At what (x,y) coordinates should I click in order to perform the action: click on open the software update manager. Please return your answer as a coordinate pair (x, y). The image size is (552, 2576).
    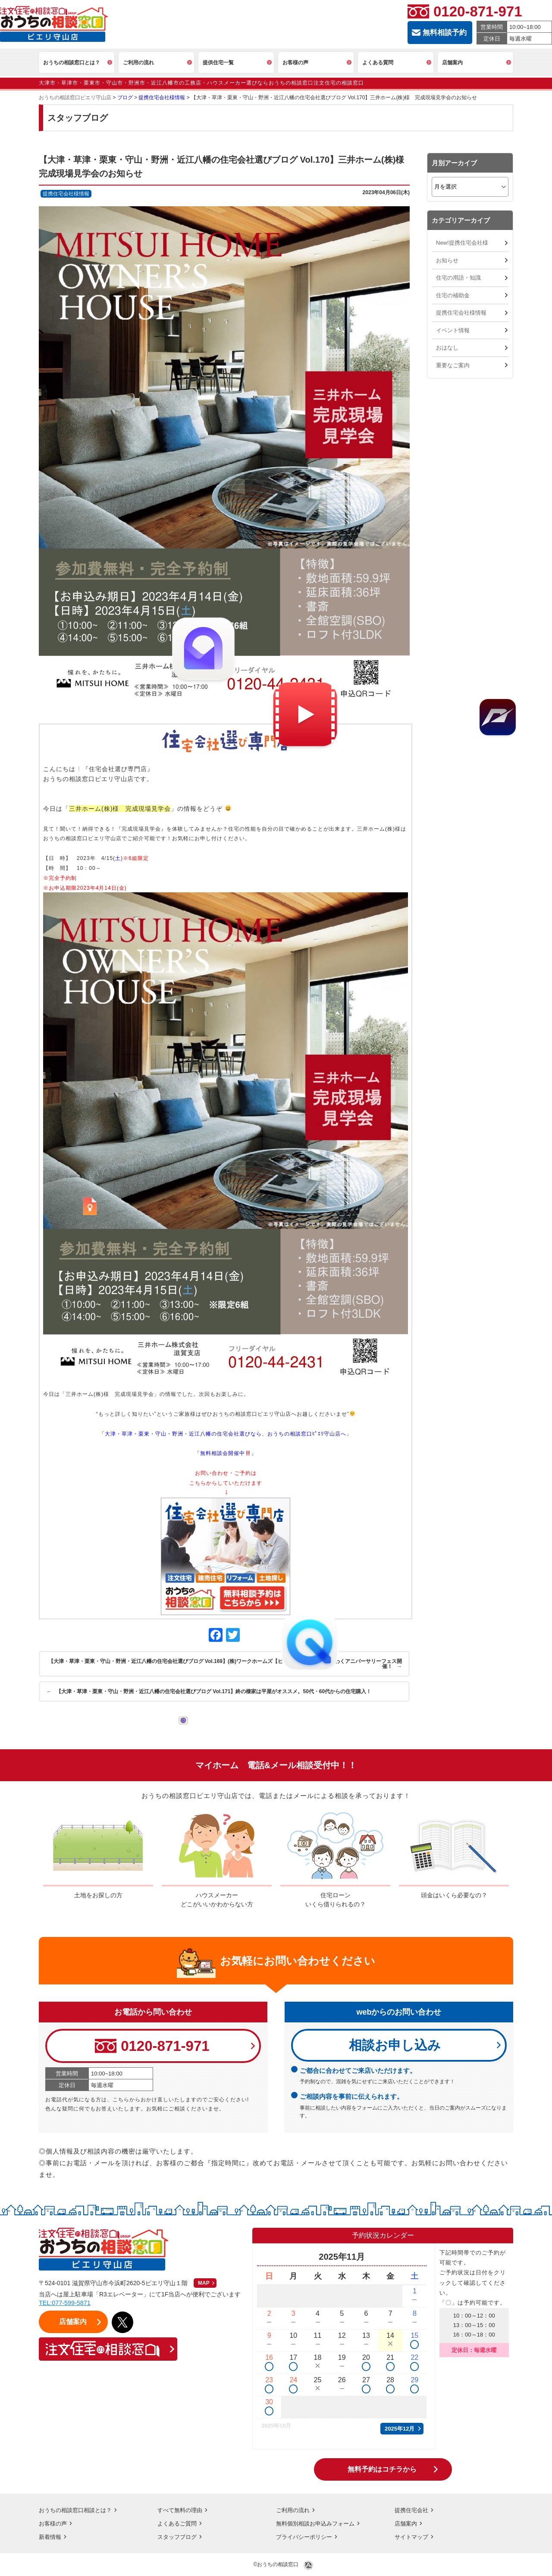
    Looking at the image, I should click on (308, 2565).